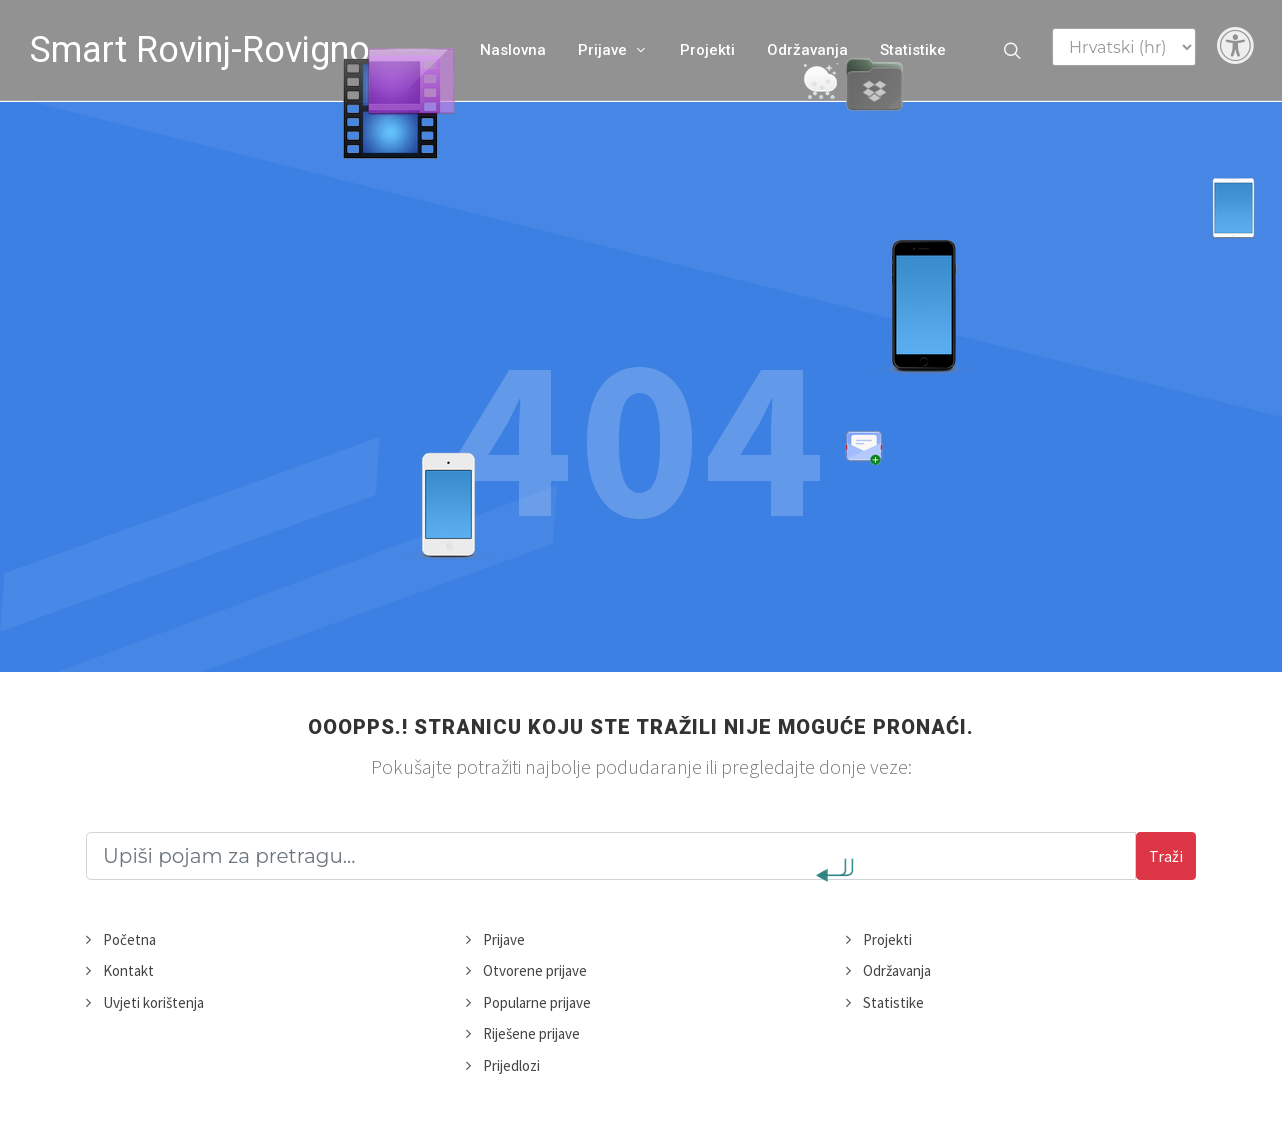 The height and width of the screenshot is (1139, 1282). Describe the element at coordinates (834, 870) in the screenshot. I see `reply to all recipients of an email` at that location.